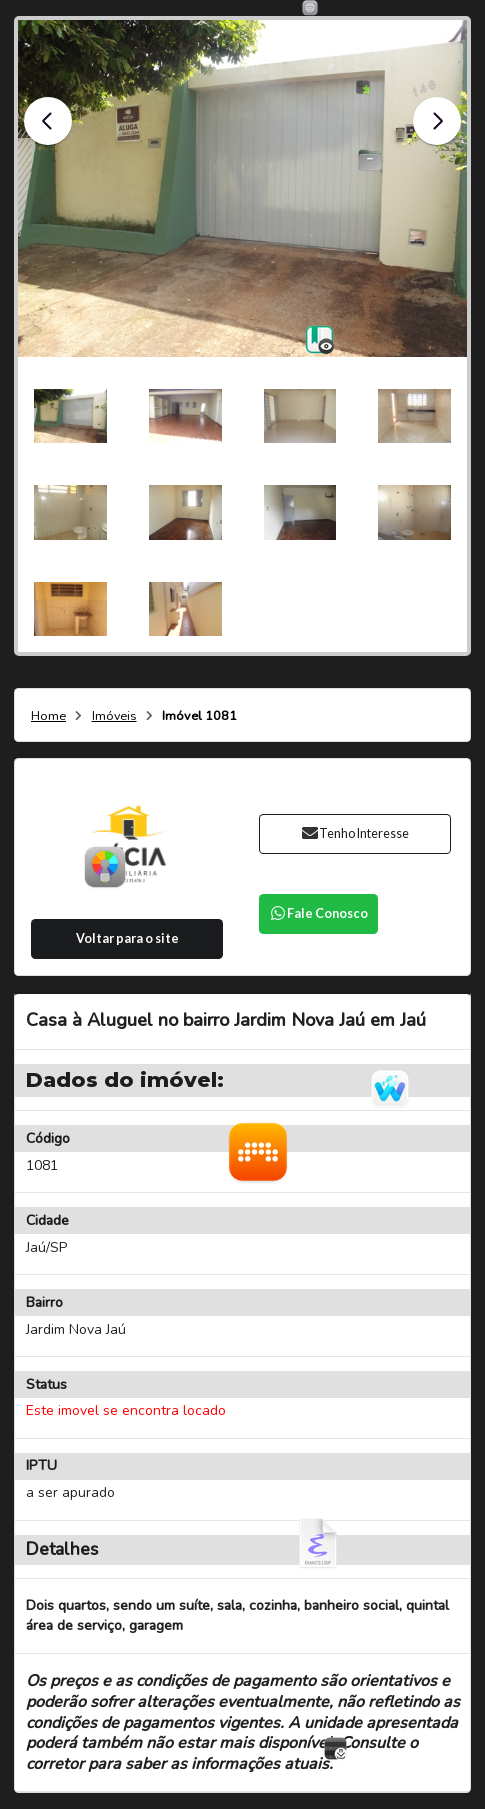  I want to click on an emacs lisp source code file, so click(318, 1544).